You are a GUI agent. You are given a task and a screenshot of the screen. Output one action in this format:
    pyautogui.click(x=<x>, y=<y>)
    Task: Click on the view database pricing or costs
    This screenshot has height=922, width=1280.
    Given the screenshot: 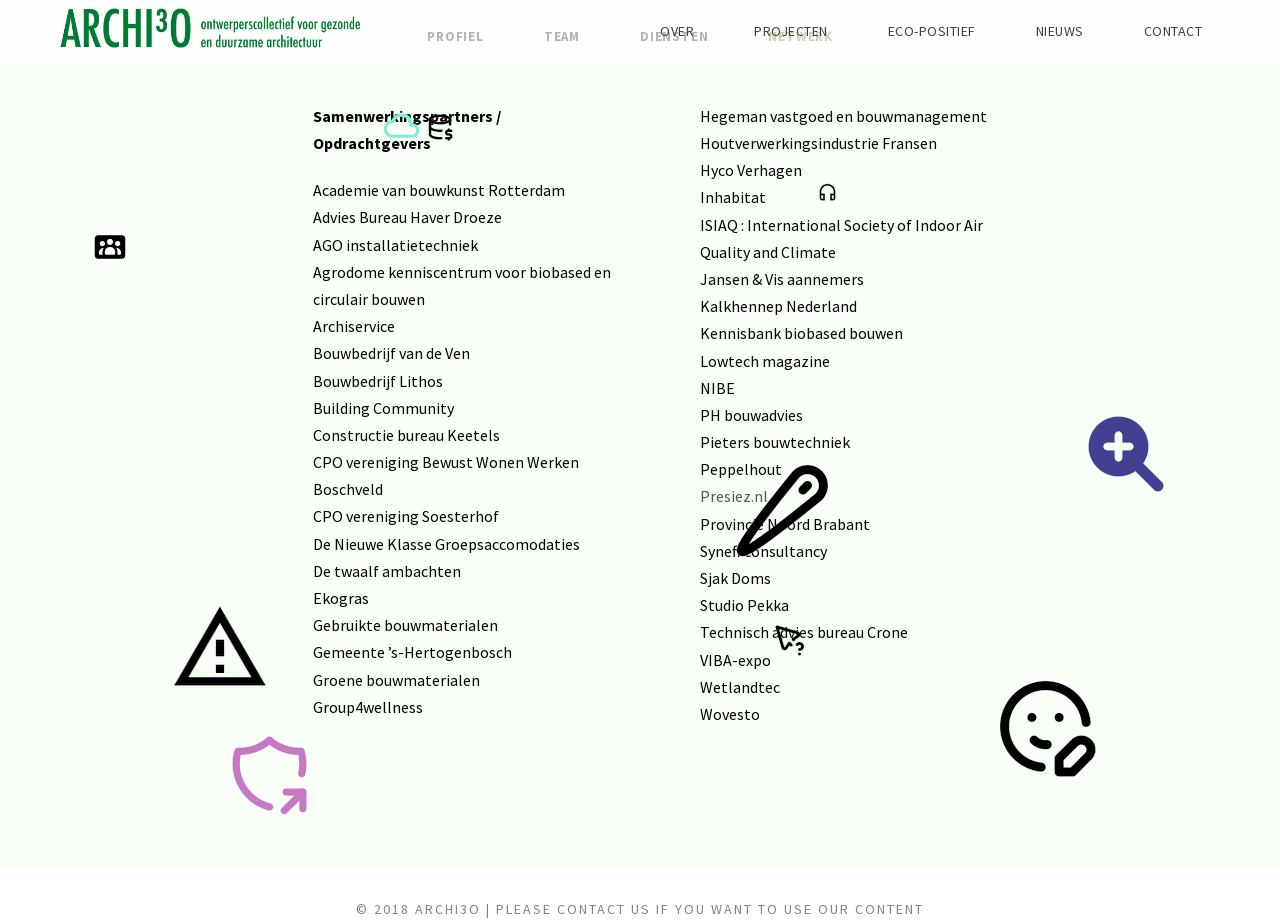 What is the action you would take?
    pyautogui.click(x=440, y=127)
    